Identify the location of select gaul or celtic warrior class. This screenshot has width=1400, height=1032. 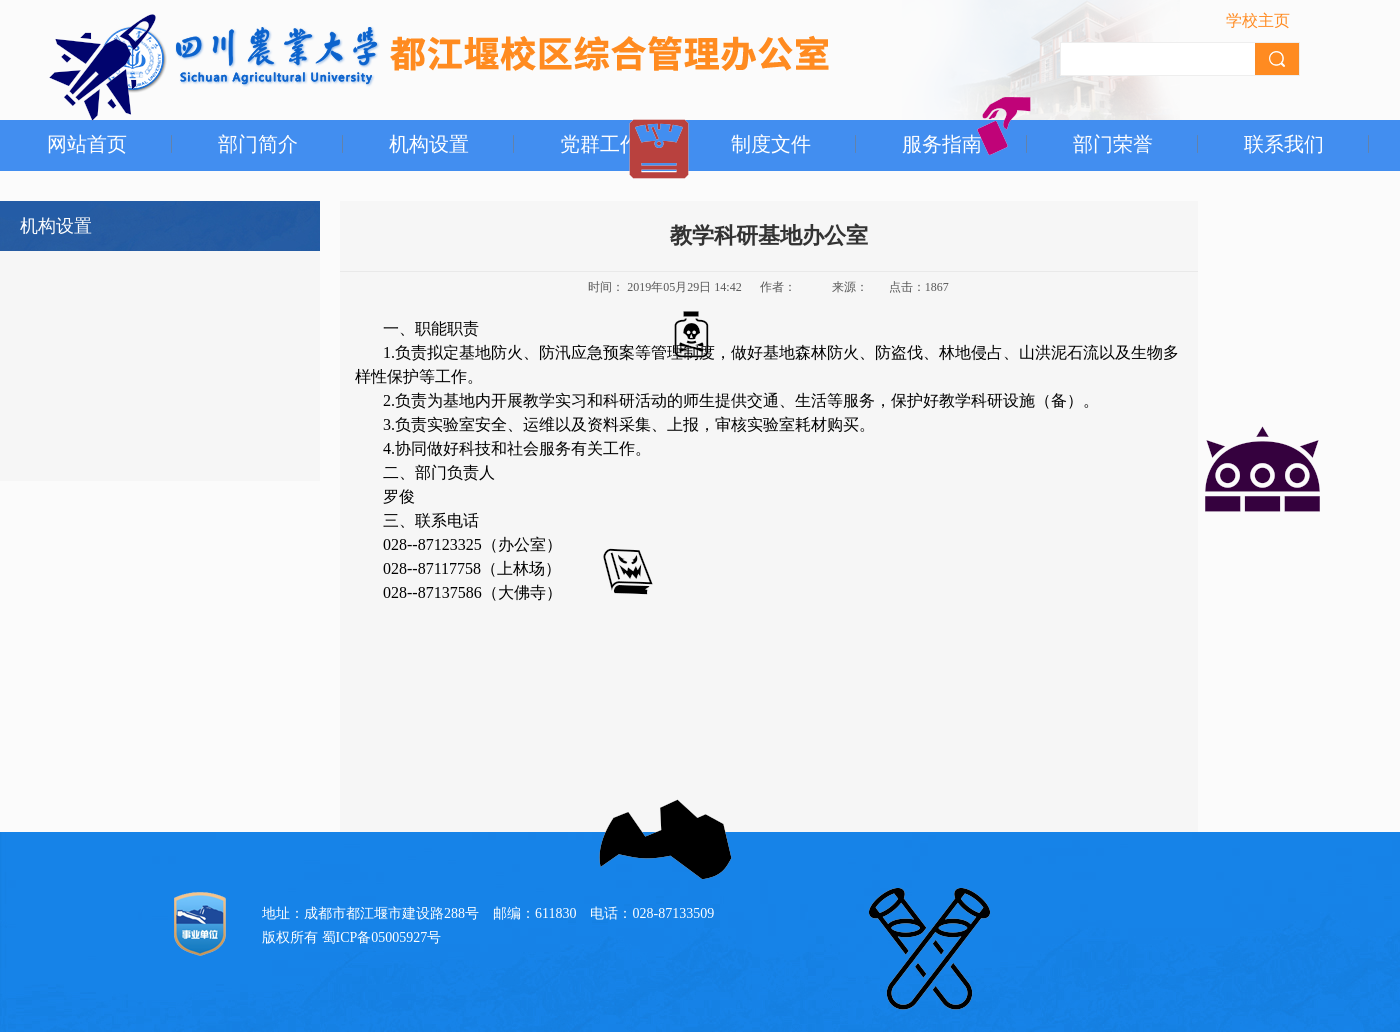
(1262, 474).